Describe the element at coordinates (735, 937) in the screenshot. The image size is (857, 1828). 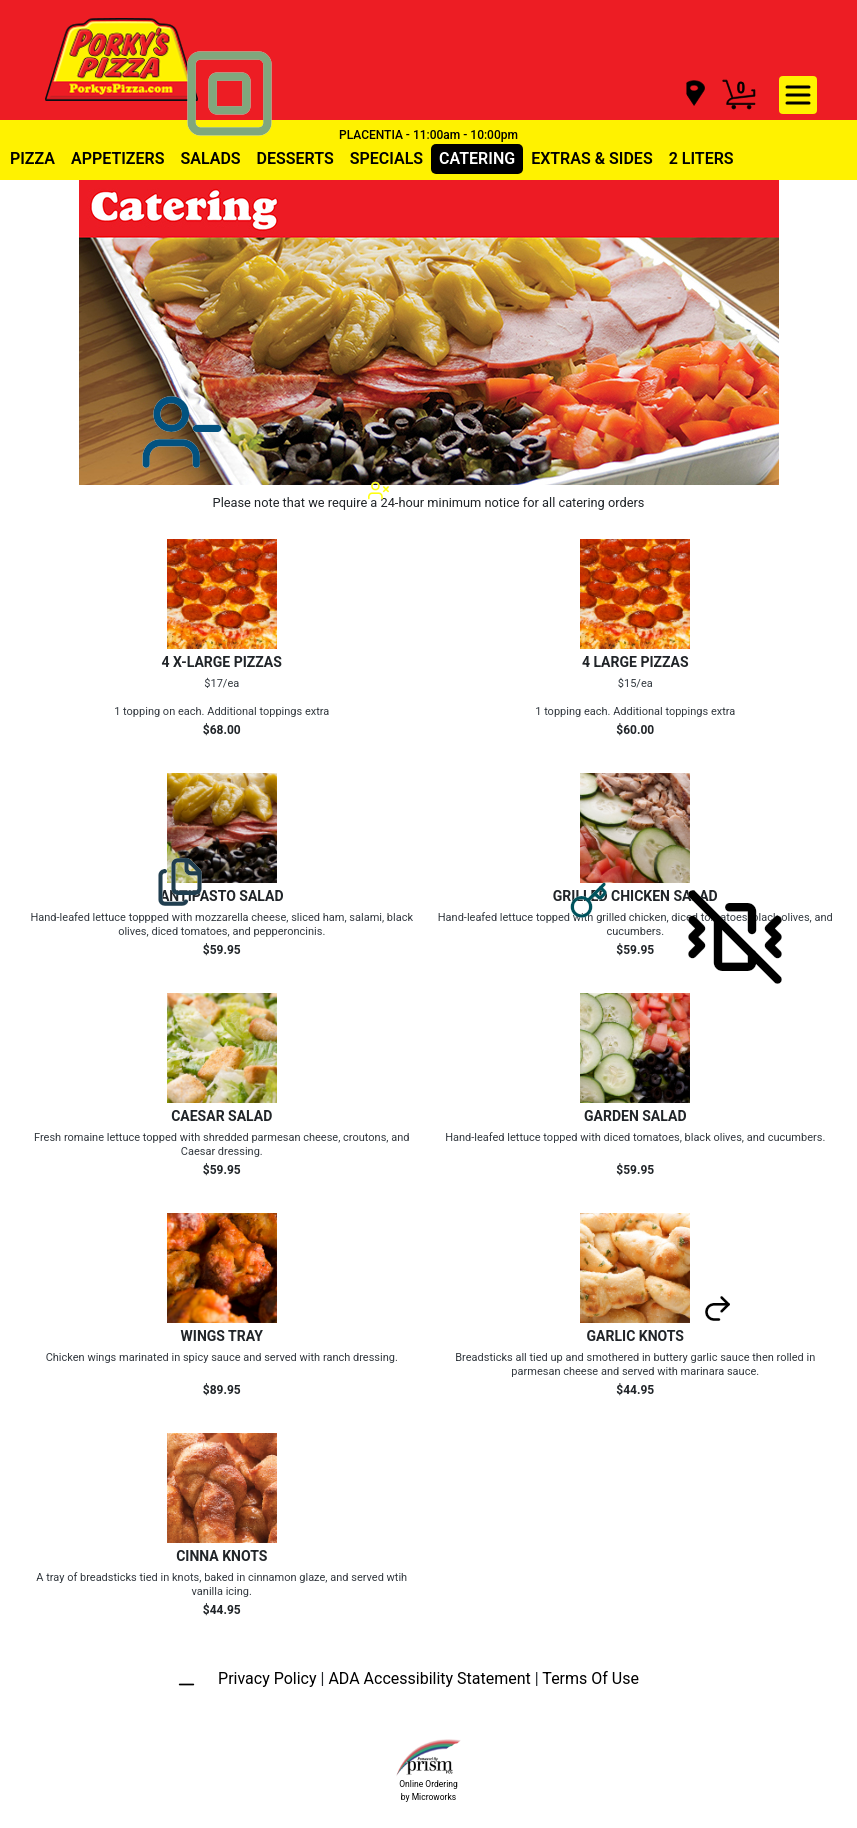
I see `disable vibration mode` at that location.